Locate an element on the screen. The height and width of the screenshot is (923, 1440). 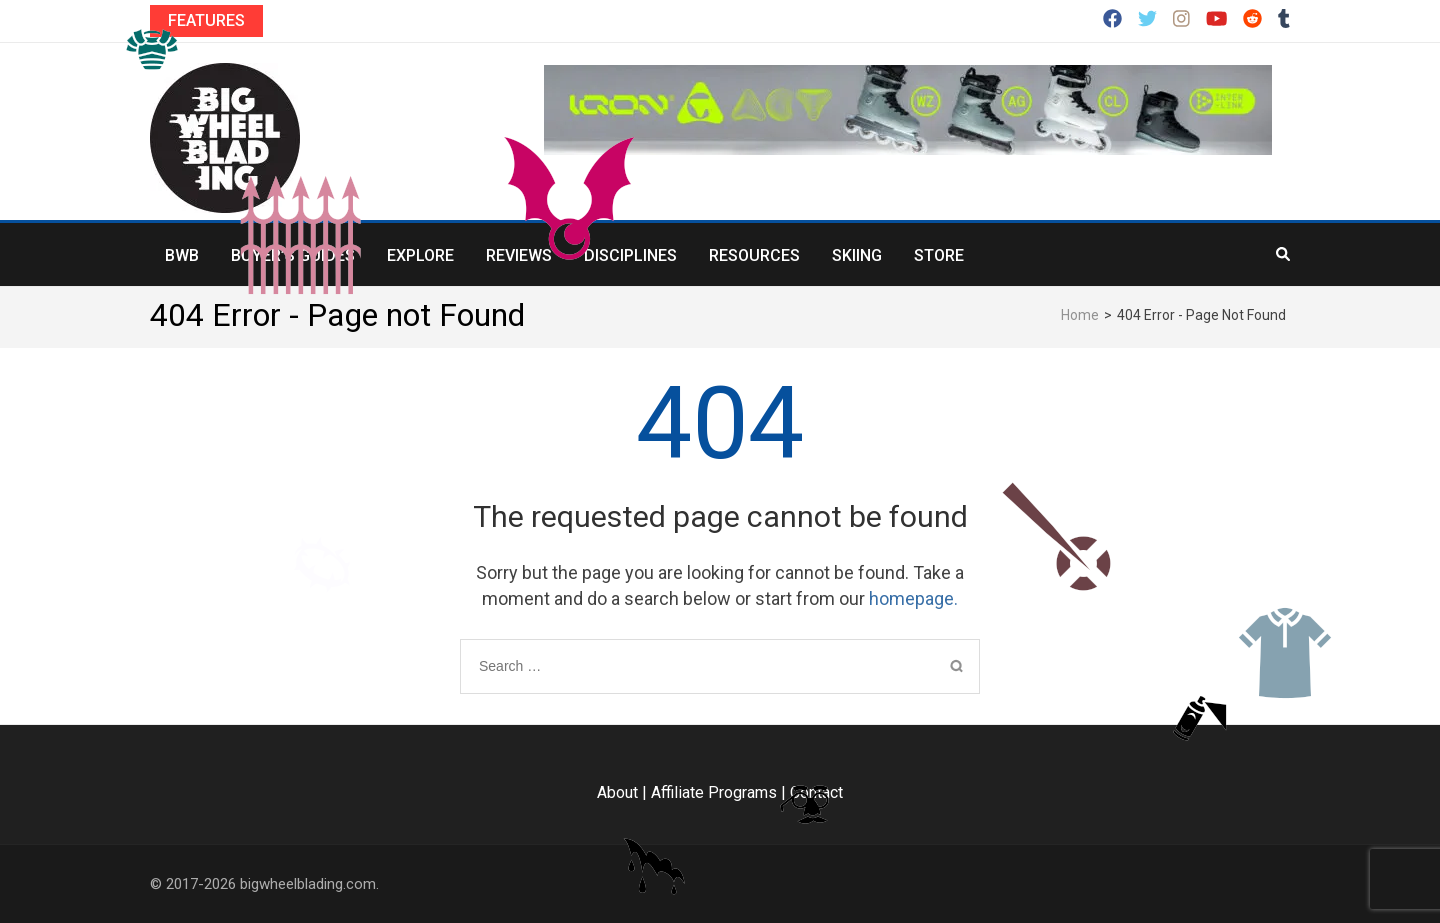
set up defensive barriers in-game is located at coordinates (300, 234).